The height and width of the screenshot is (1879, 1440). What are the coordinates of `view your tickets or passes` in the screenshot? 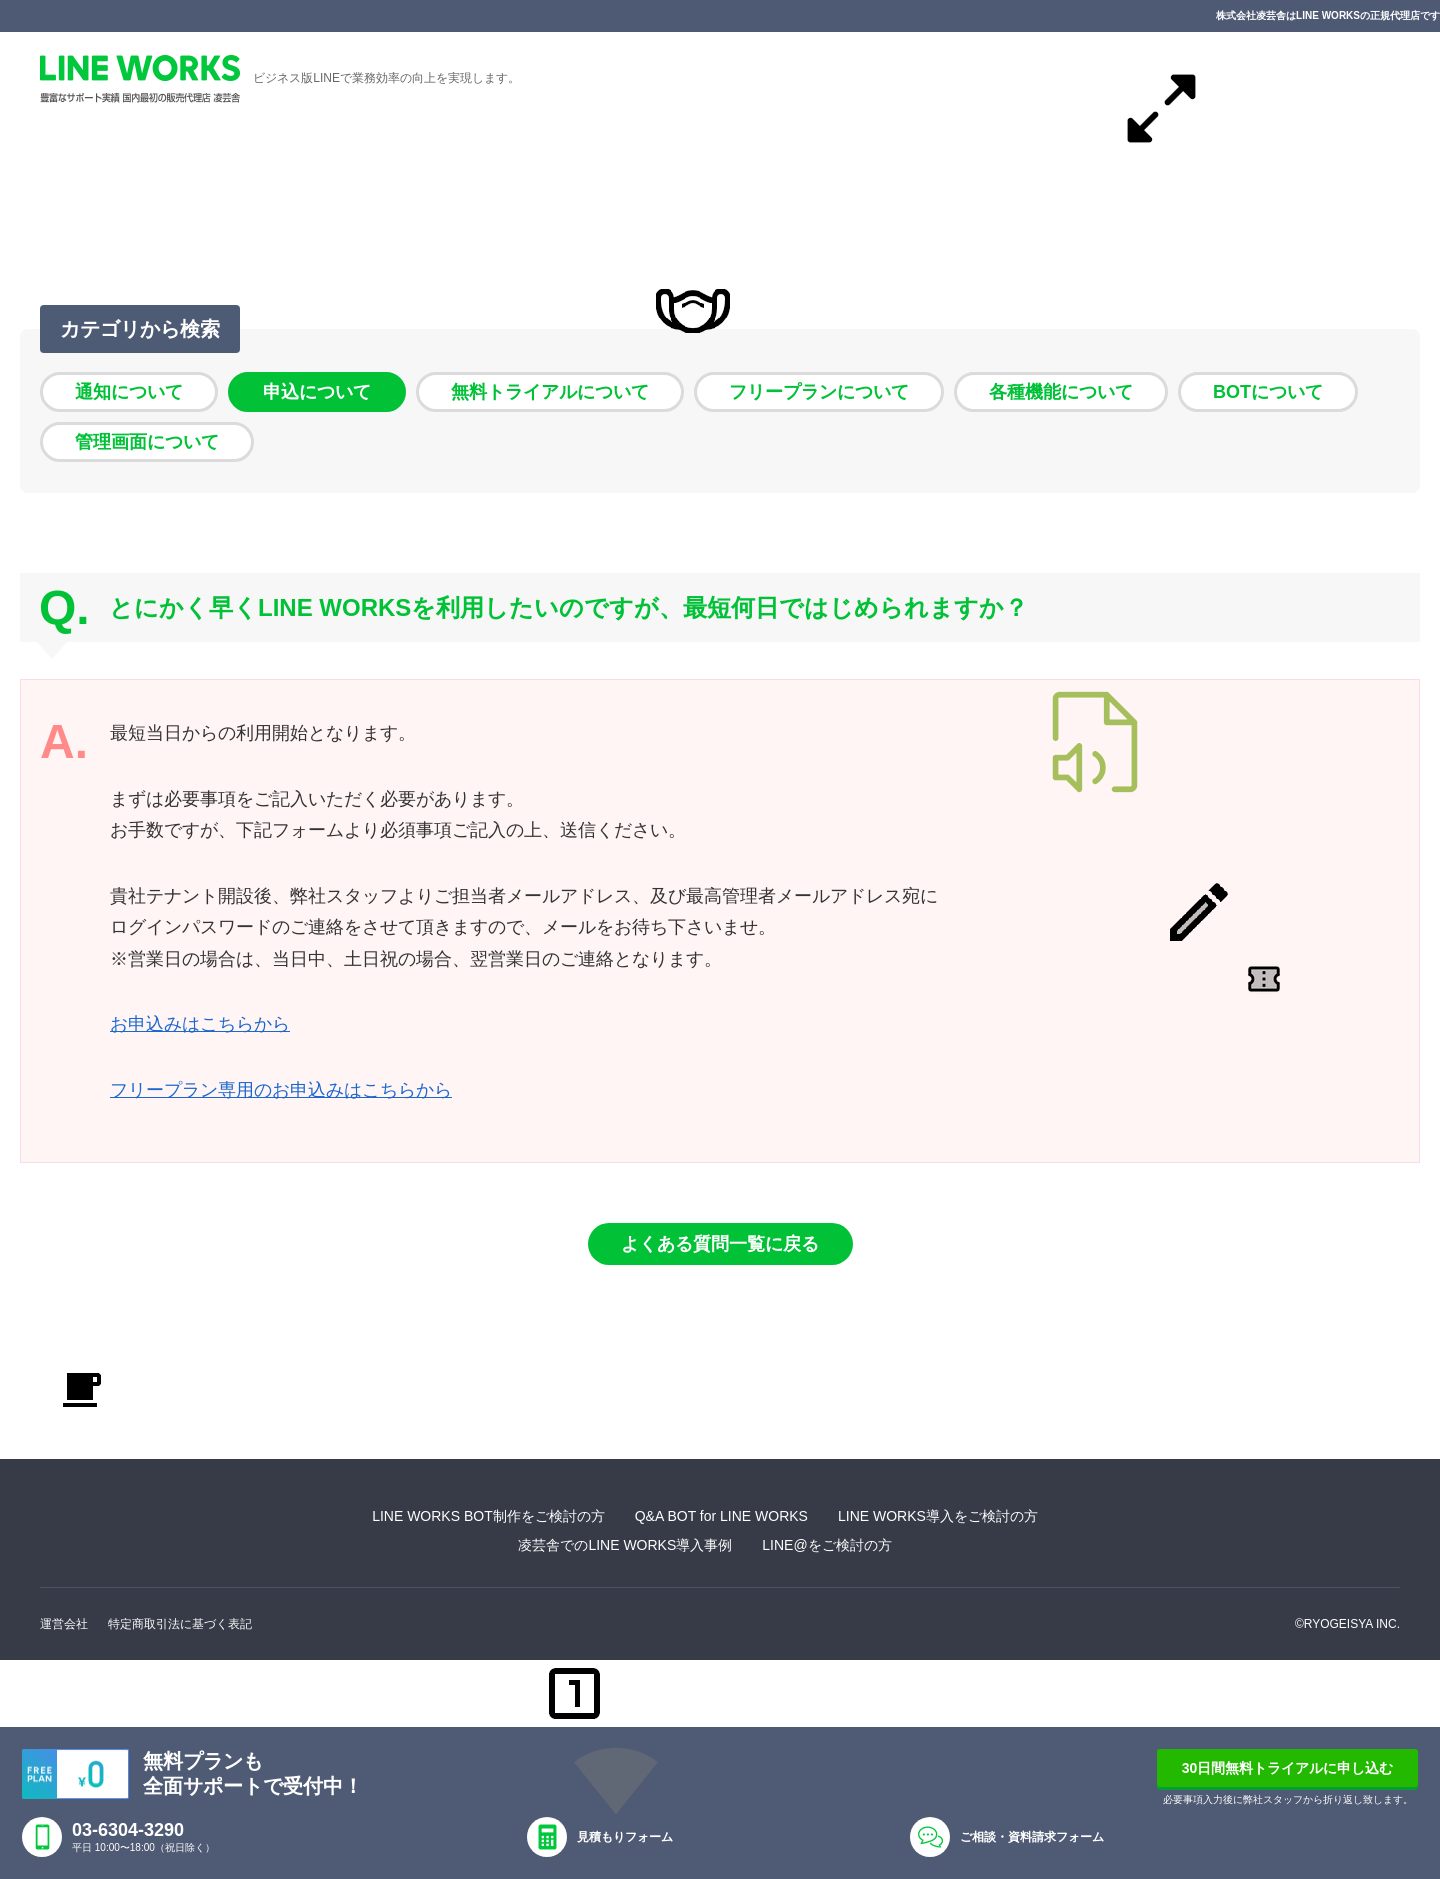 It's located at (1264, 979).